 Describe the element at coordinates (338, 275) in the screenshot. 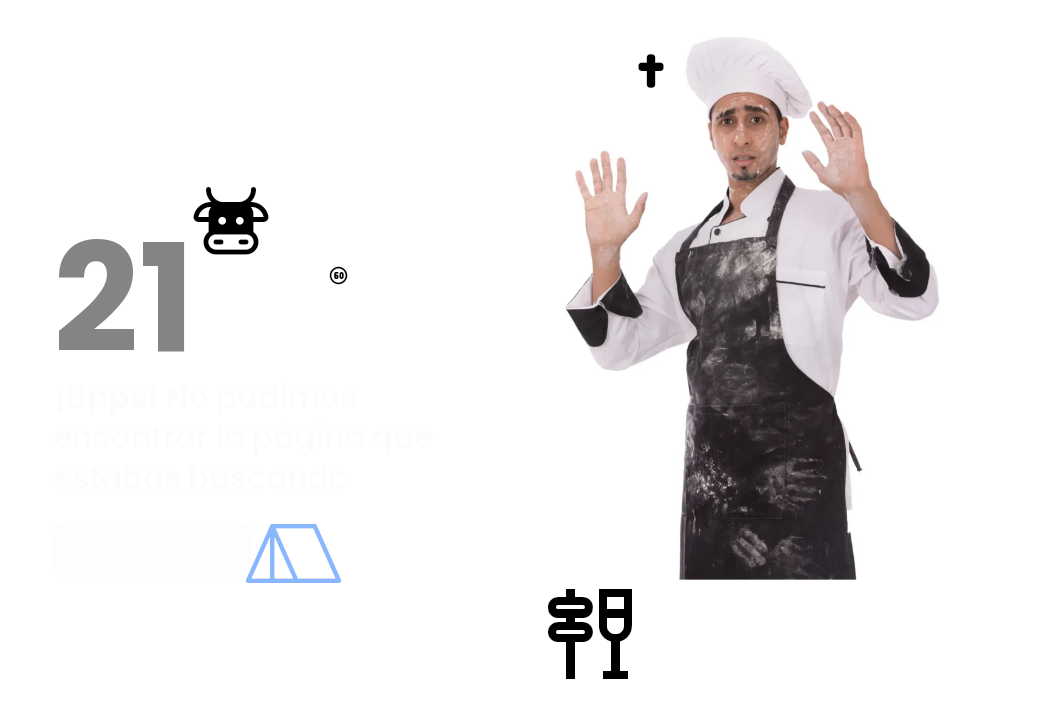

I see `set a 60-second timer` at that location.